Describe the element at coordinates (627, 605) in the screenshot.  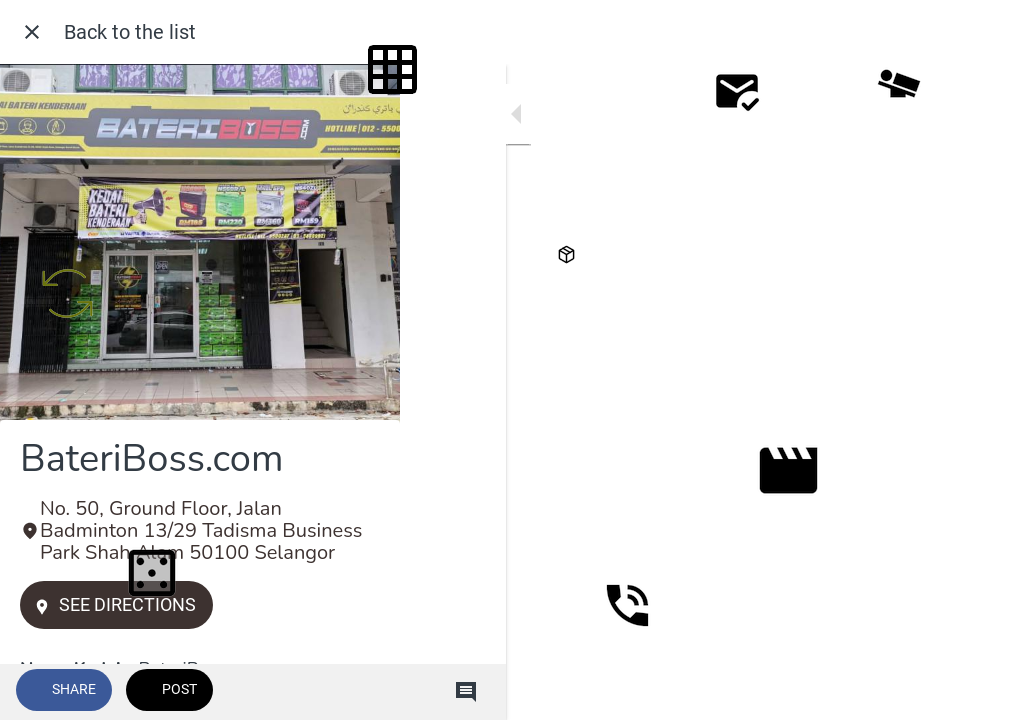
I see `indicates an active phone call in progress` at that location.